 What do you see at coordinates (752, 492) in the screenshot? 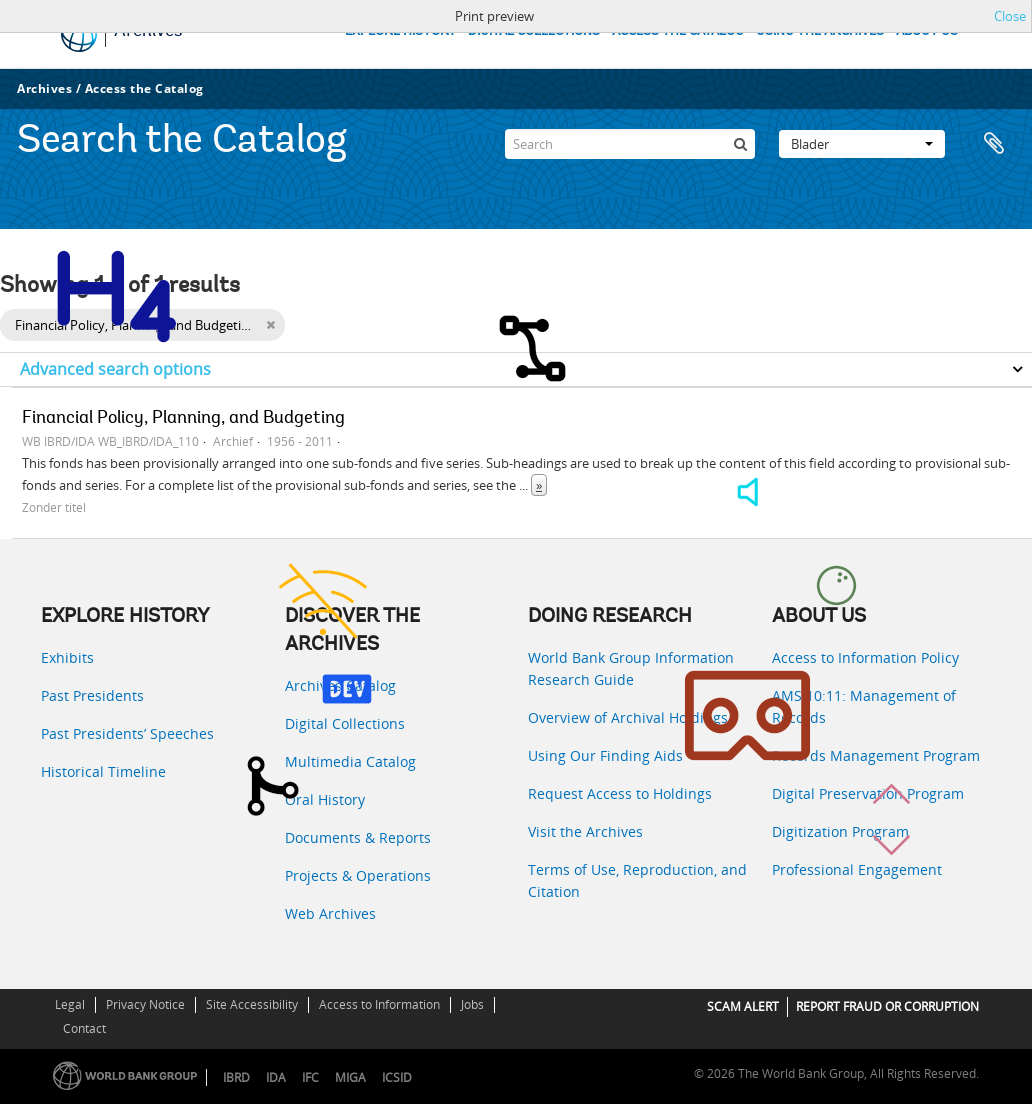
I see `speaker with no audio output` at bounding box center [752, 492].